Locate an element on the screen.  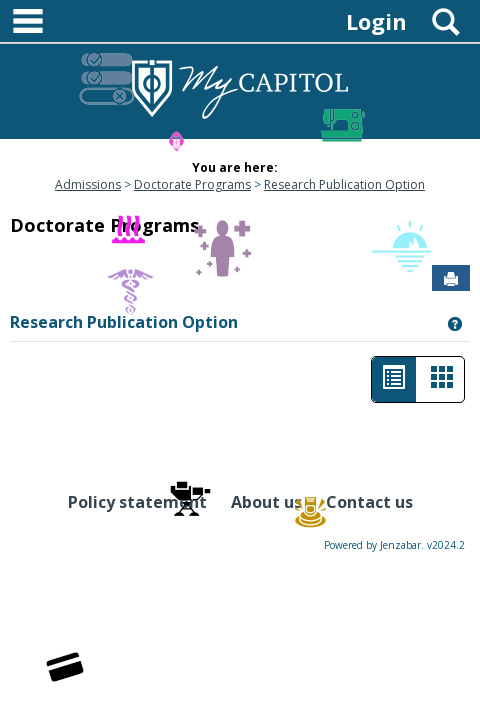
deploy automated defense turret is located at coordinates (190, 497).